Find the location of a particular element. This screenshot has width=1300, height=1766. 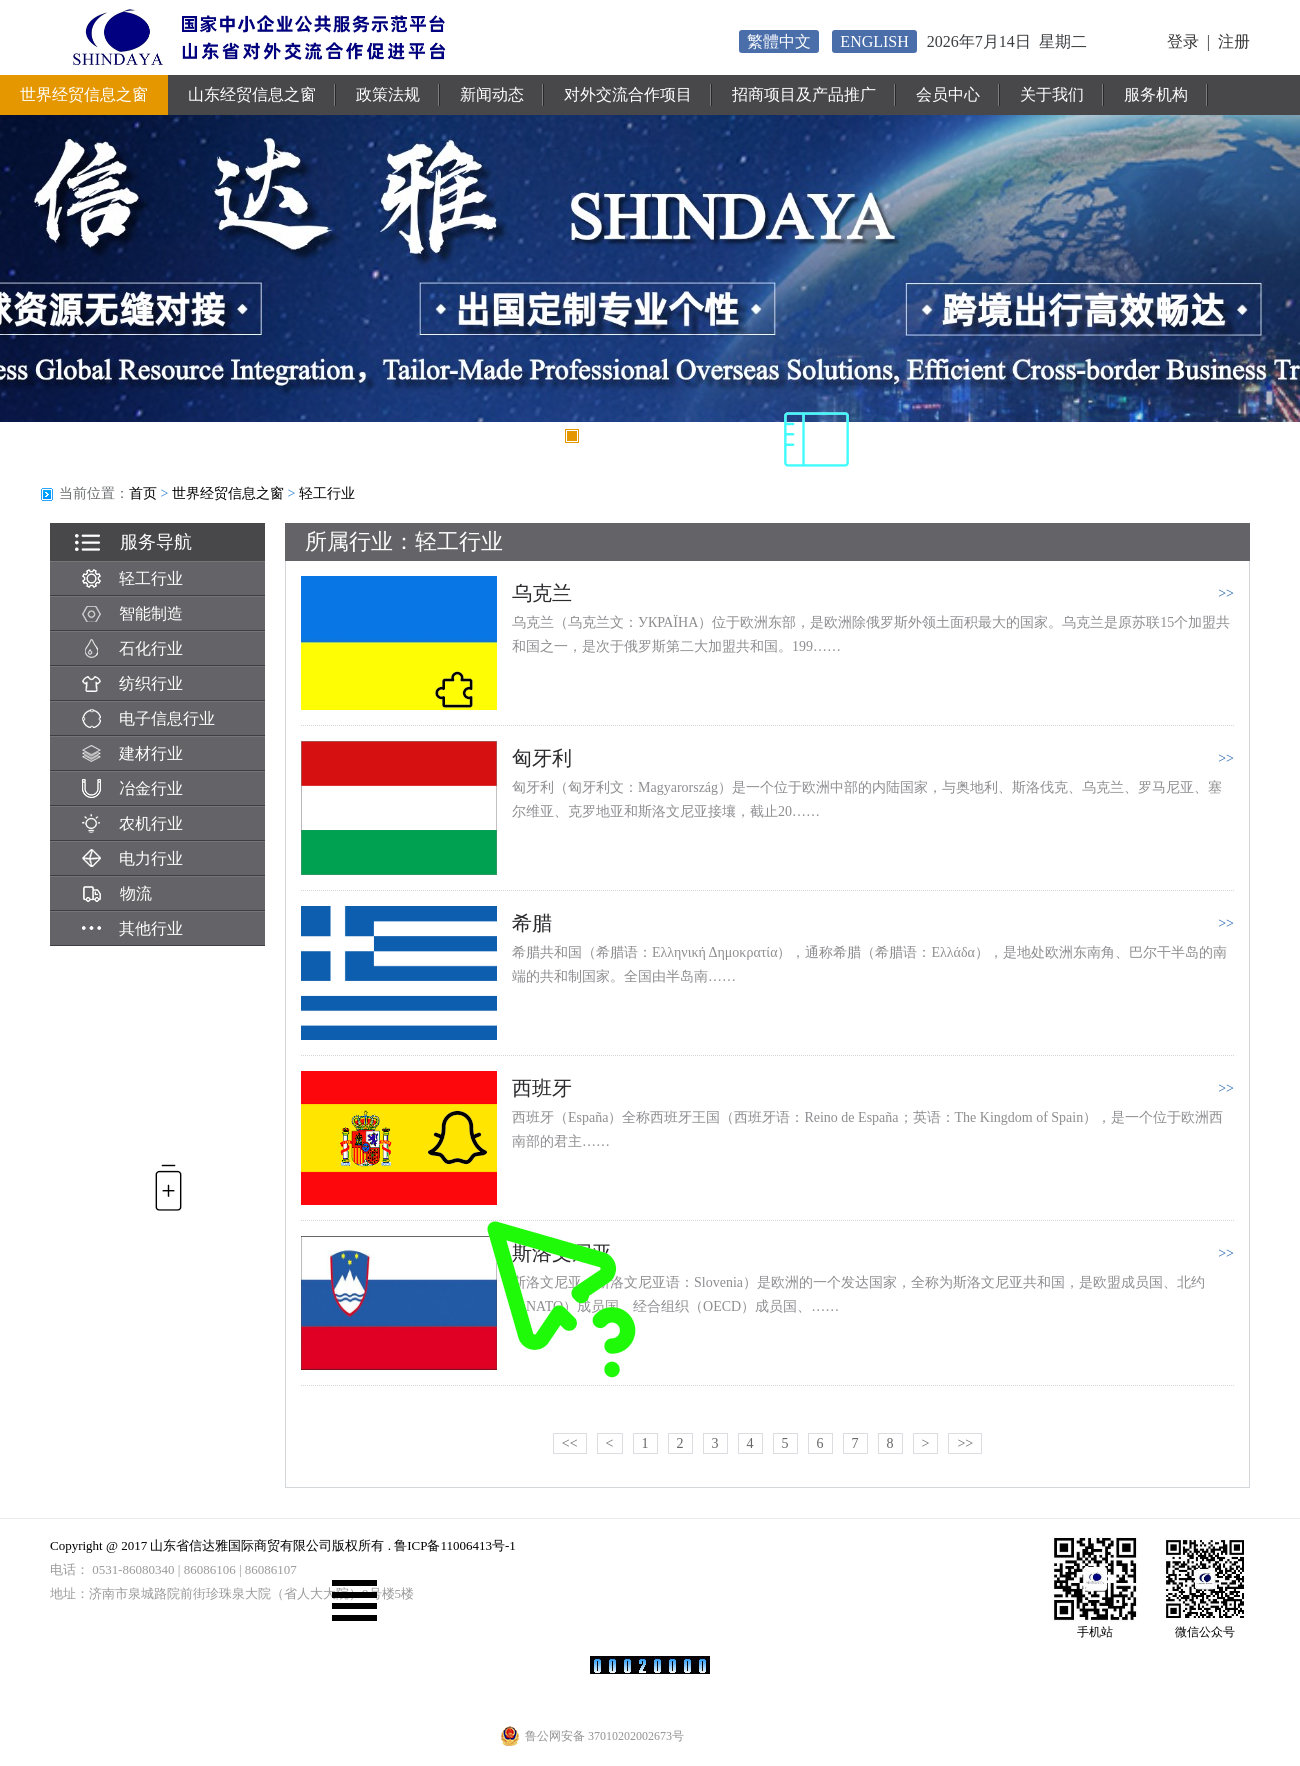

add or insert a new battery is located at coordinates (168, 1188).